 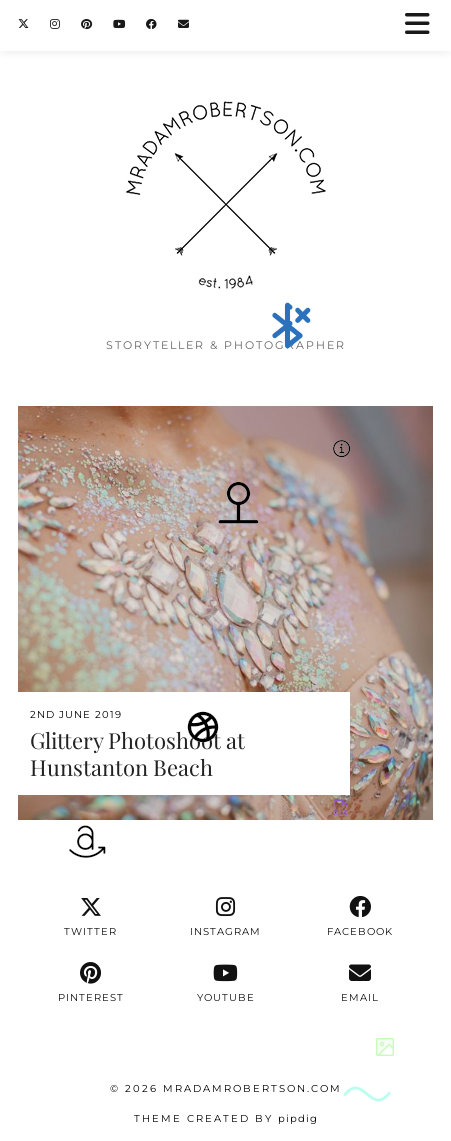 I want to click on view more information or details, so click(x=342, y=449).